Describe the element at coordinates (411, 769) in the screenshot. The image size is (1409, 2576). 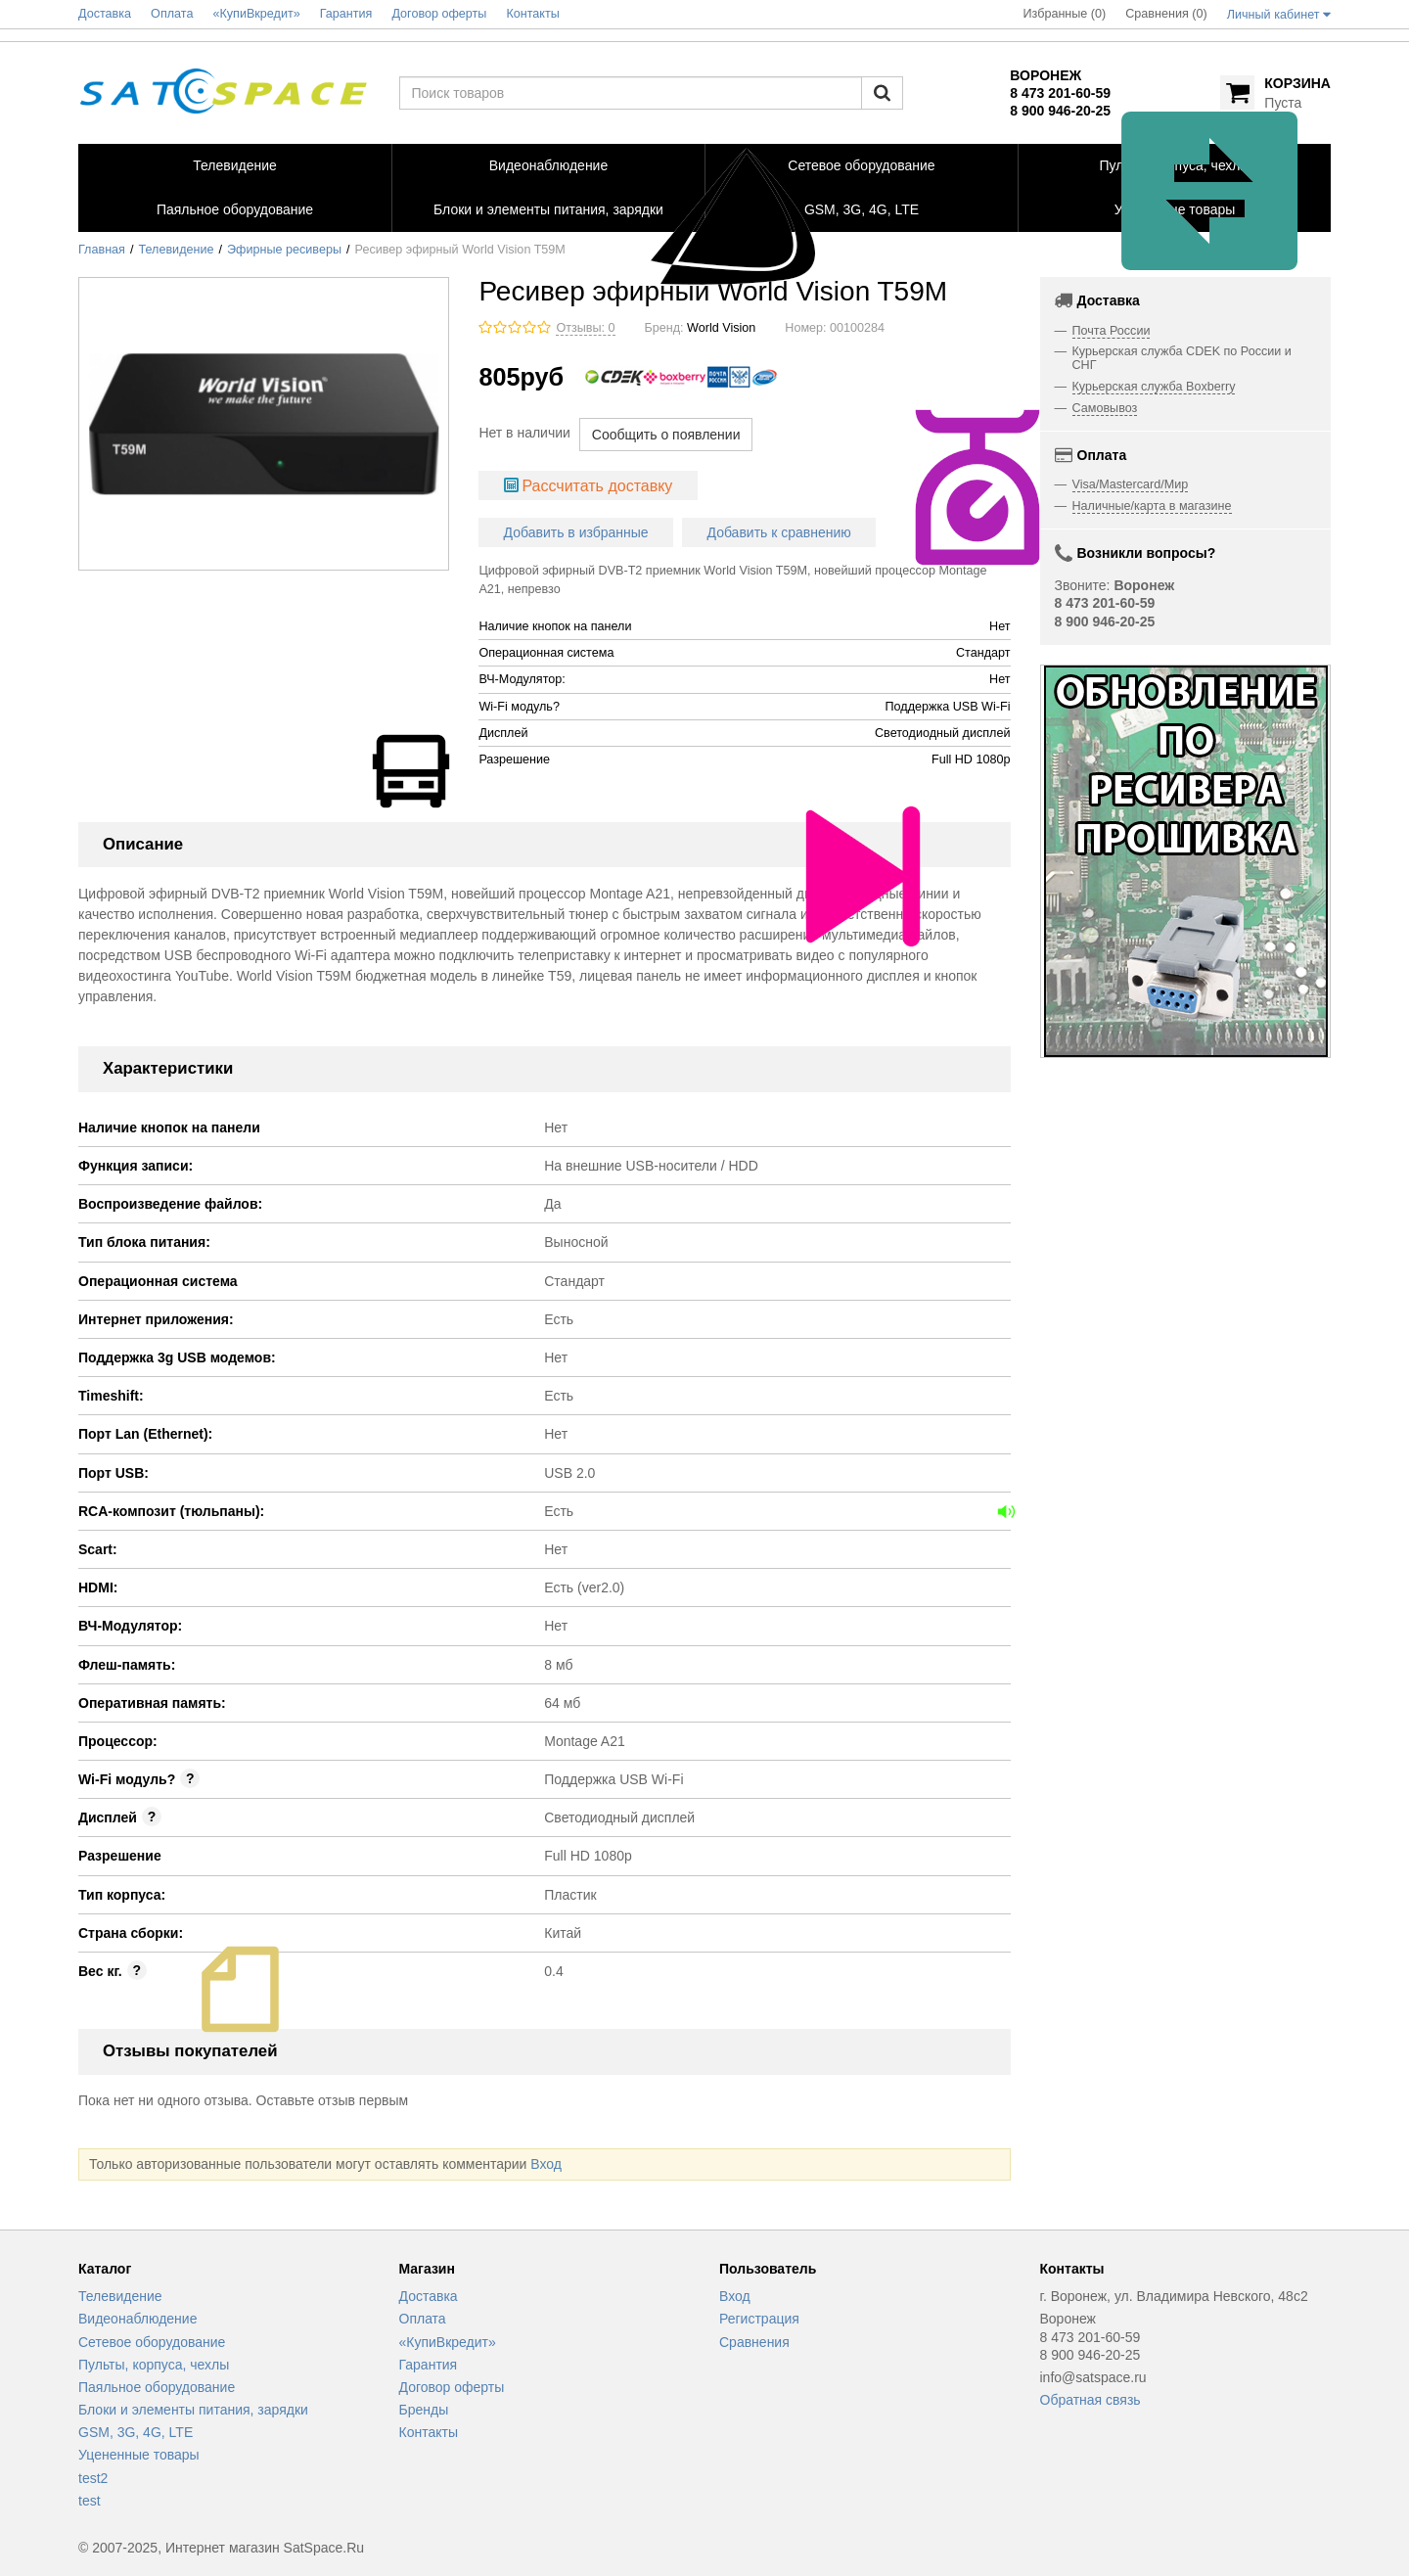
I see `view public transit options` at that location.